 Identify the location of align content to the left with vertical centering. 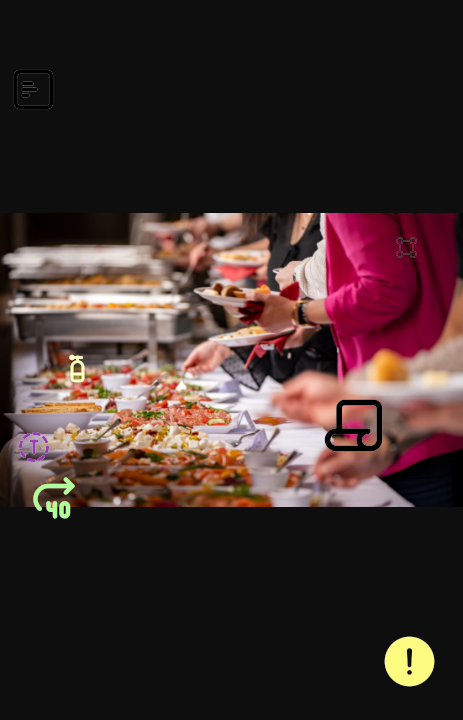
(33, 89).